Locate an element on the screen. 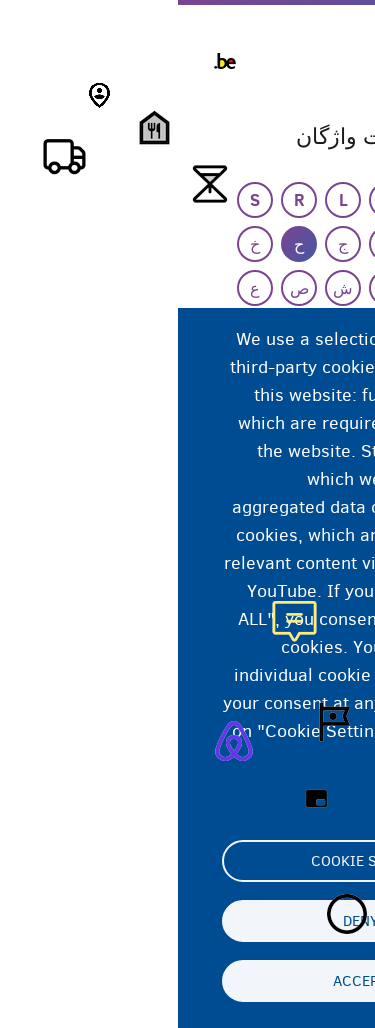 The width and height of the screenshot is (375, 1028). unselected option in a radio button group is located at coordinates (347, 914).